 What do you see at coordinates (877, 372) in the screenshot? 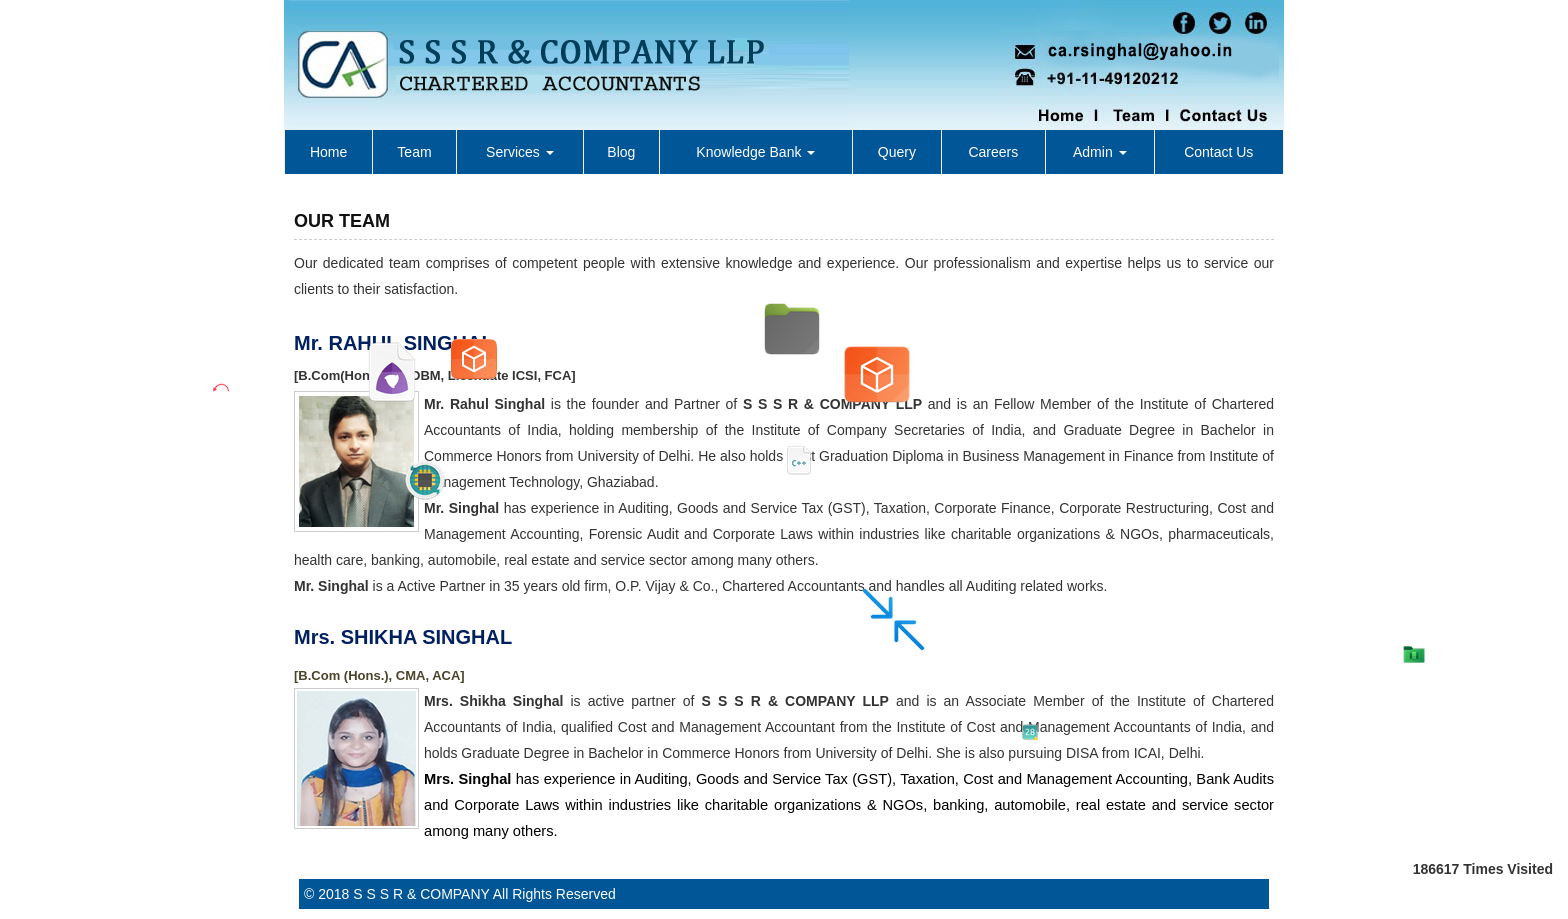
I see `open a 3D model file in OBJ format` at bounding box center [877, 372].